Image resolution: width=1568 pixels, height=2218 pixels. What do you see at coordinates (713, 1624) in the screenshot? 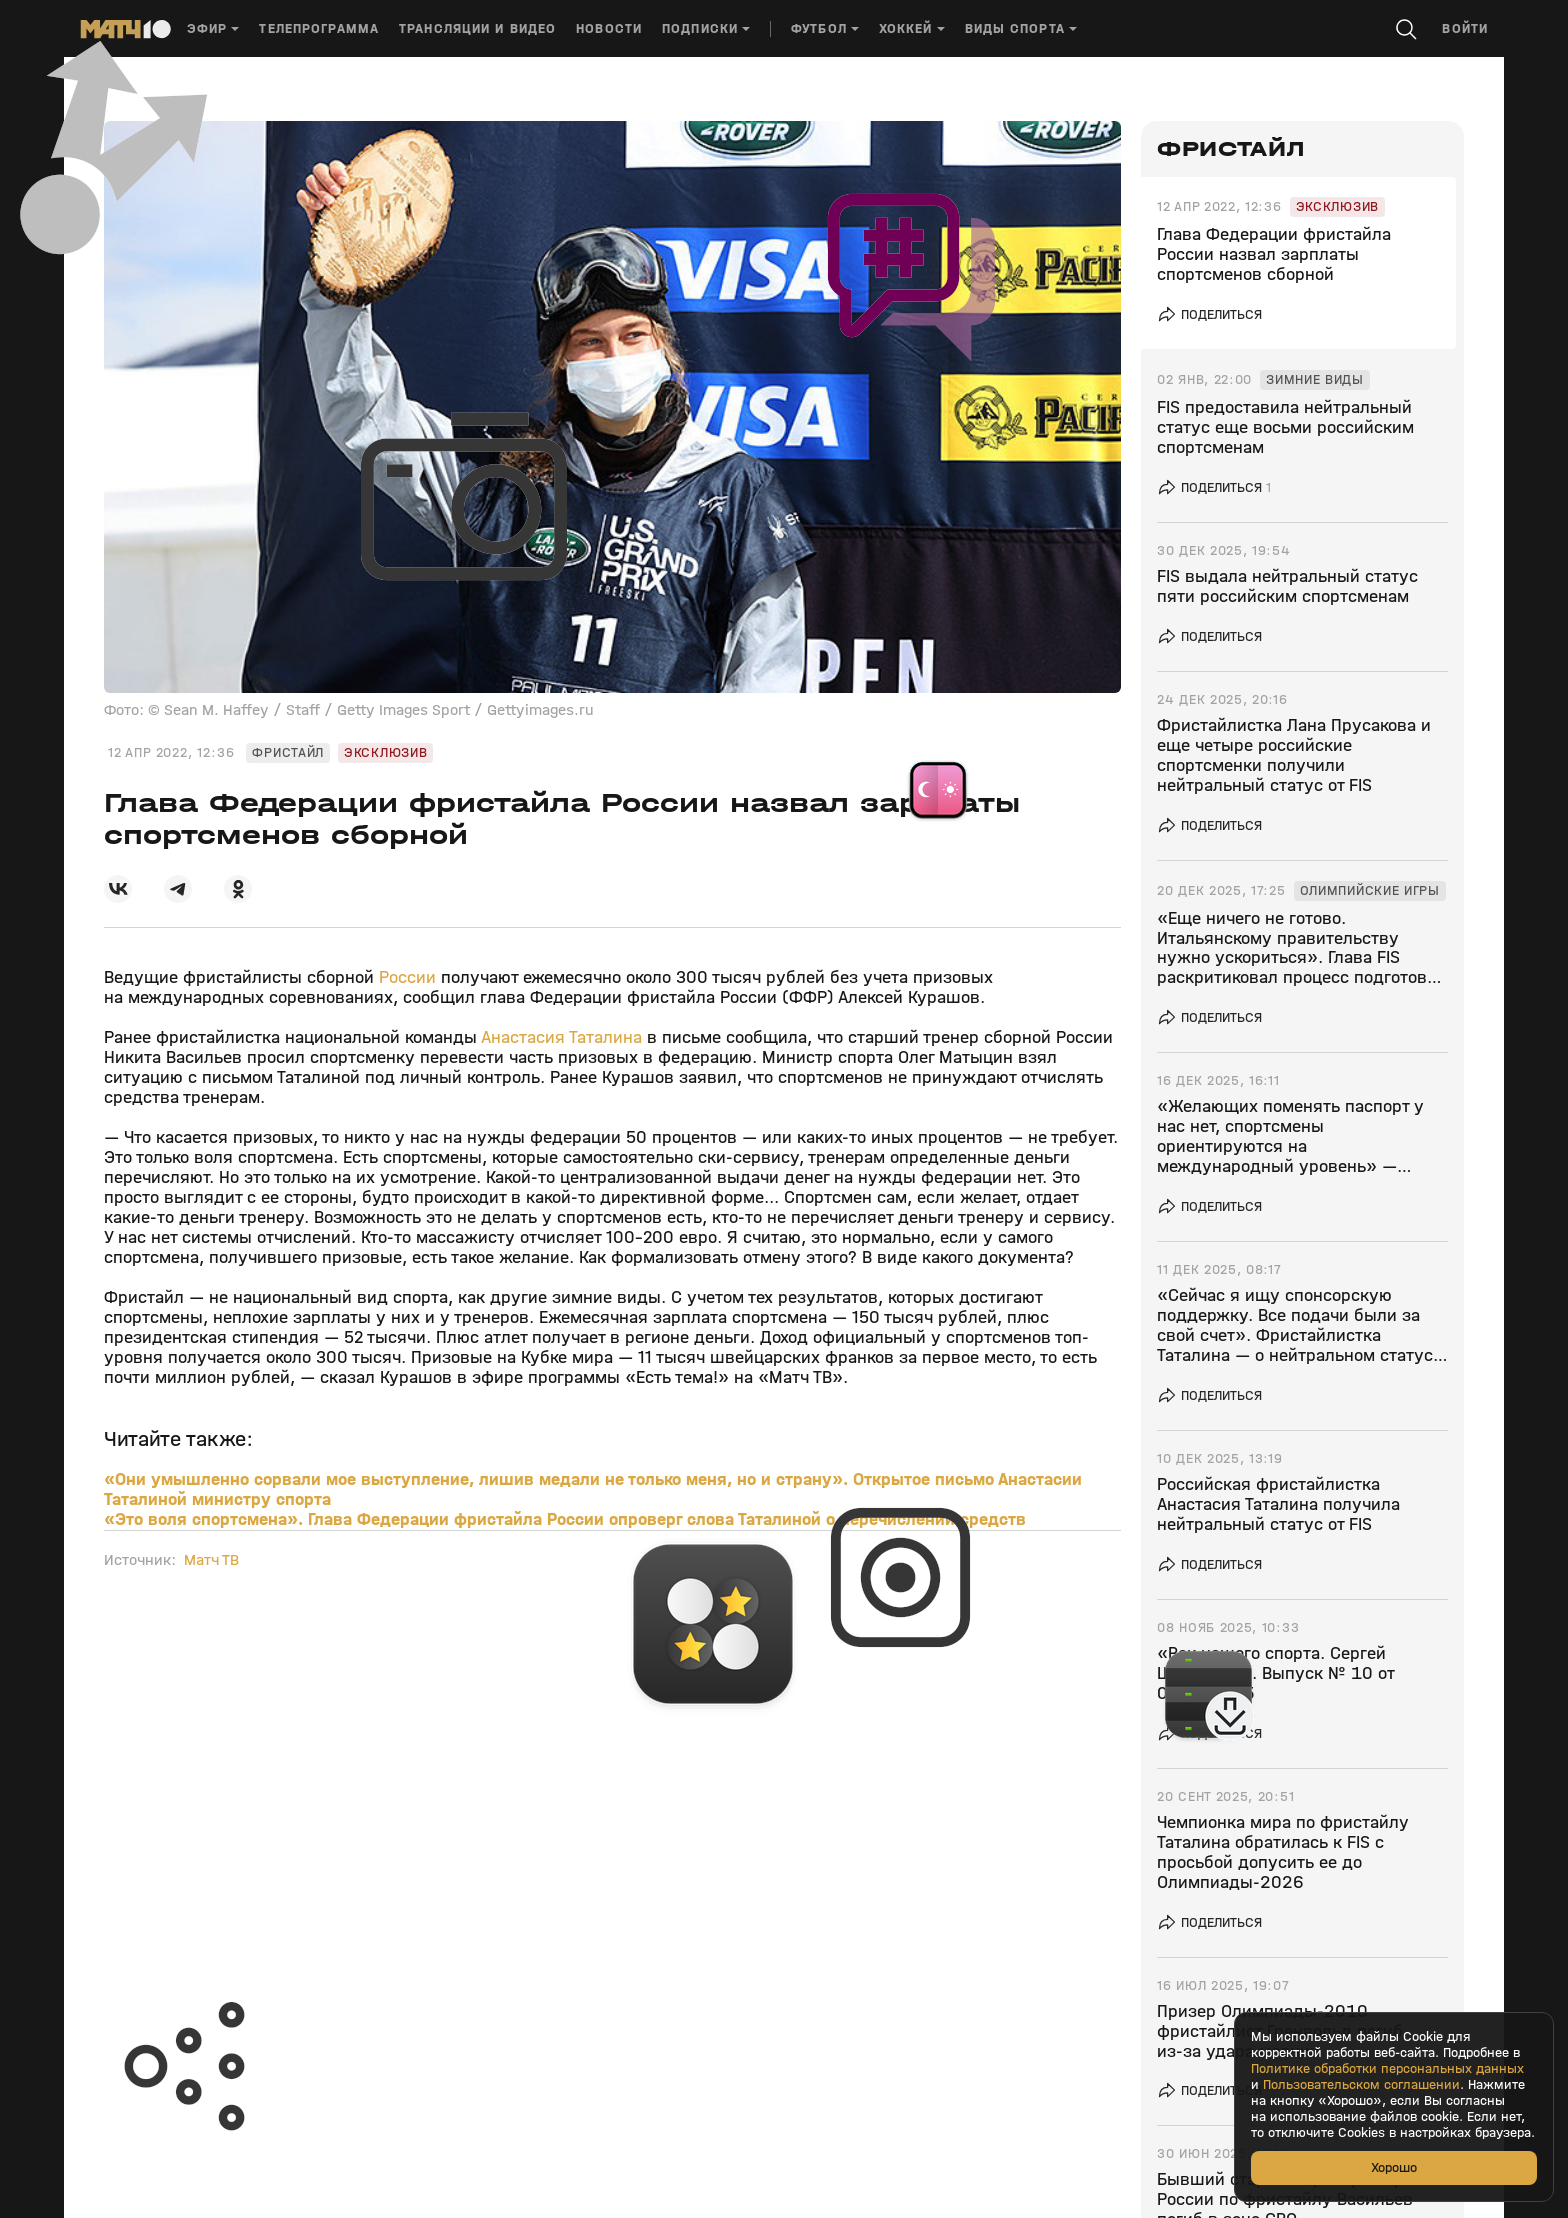
I see `launch iagno reversi board game` at bounding box center [713, 1624].